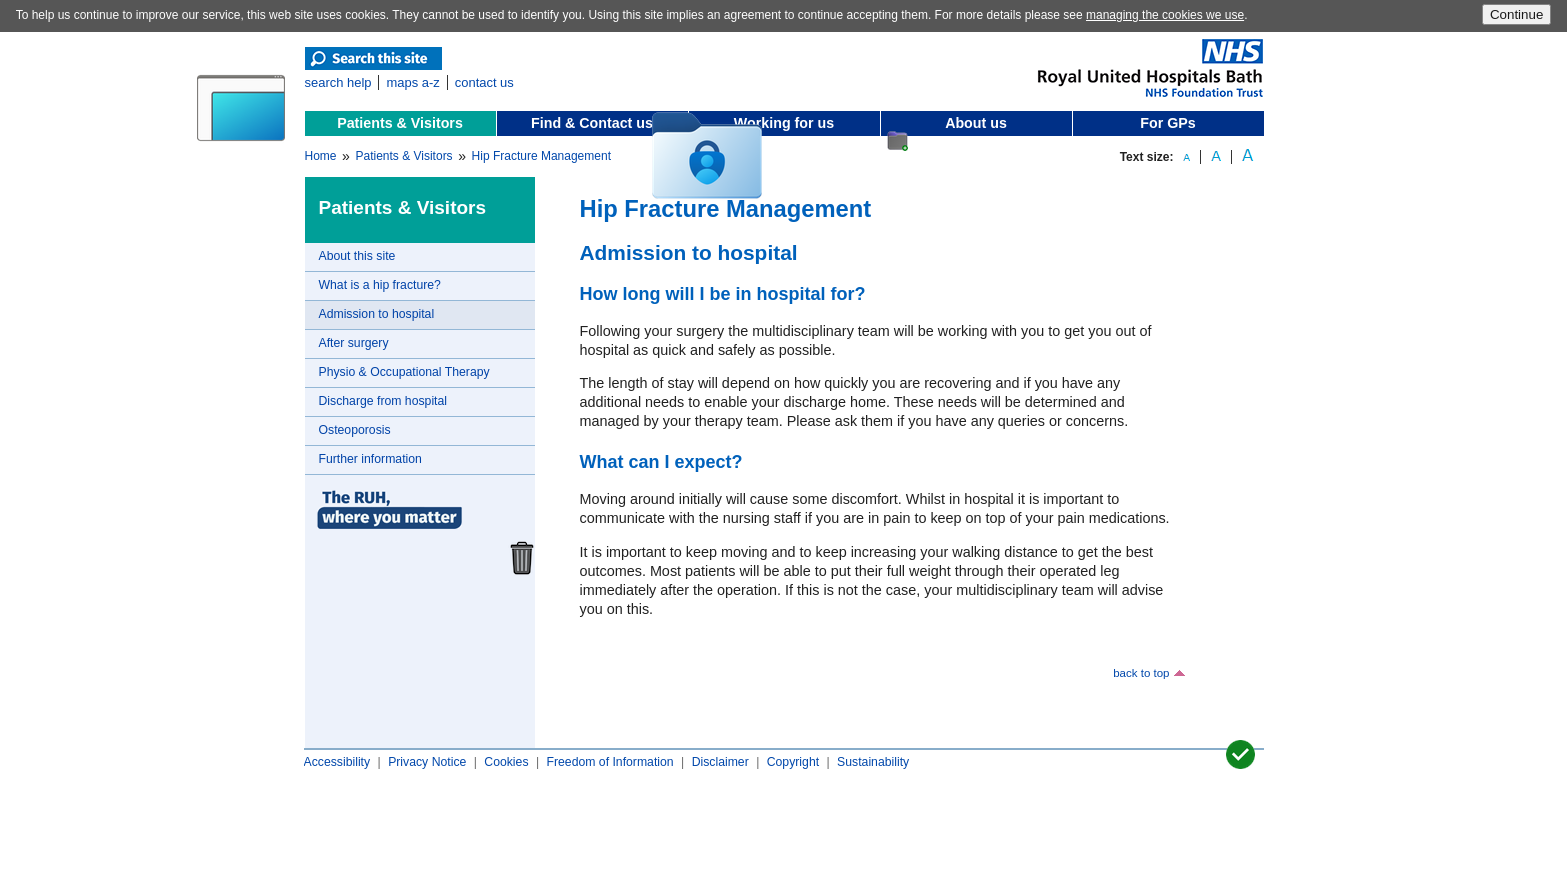 Image resolution: width=1567 pixels, height=885 pixels. Describe the element at coordinates (897, 140) in the screenshot. I see `create a new folder` at that location.